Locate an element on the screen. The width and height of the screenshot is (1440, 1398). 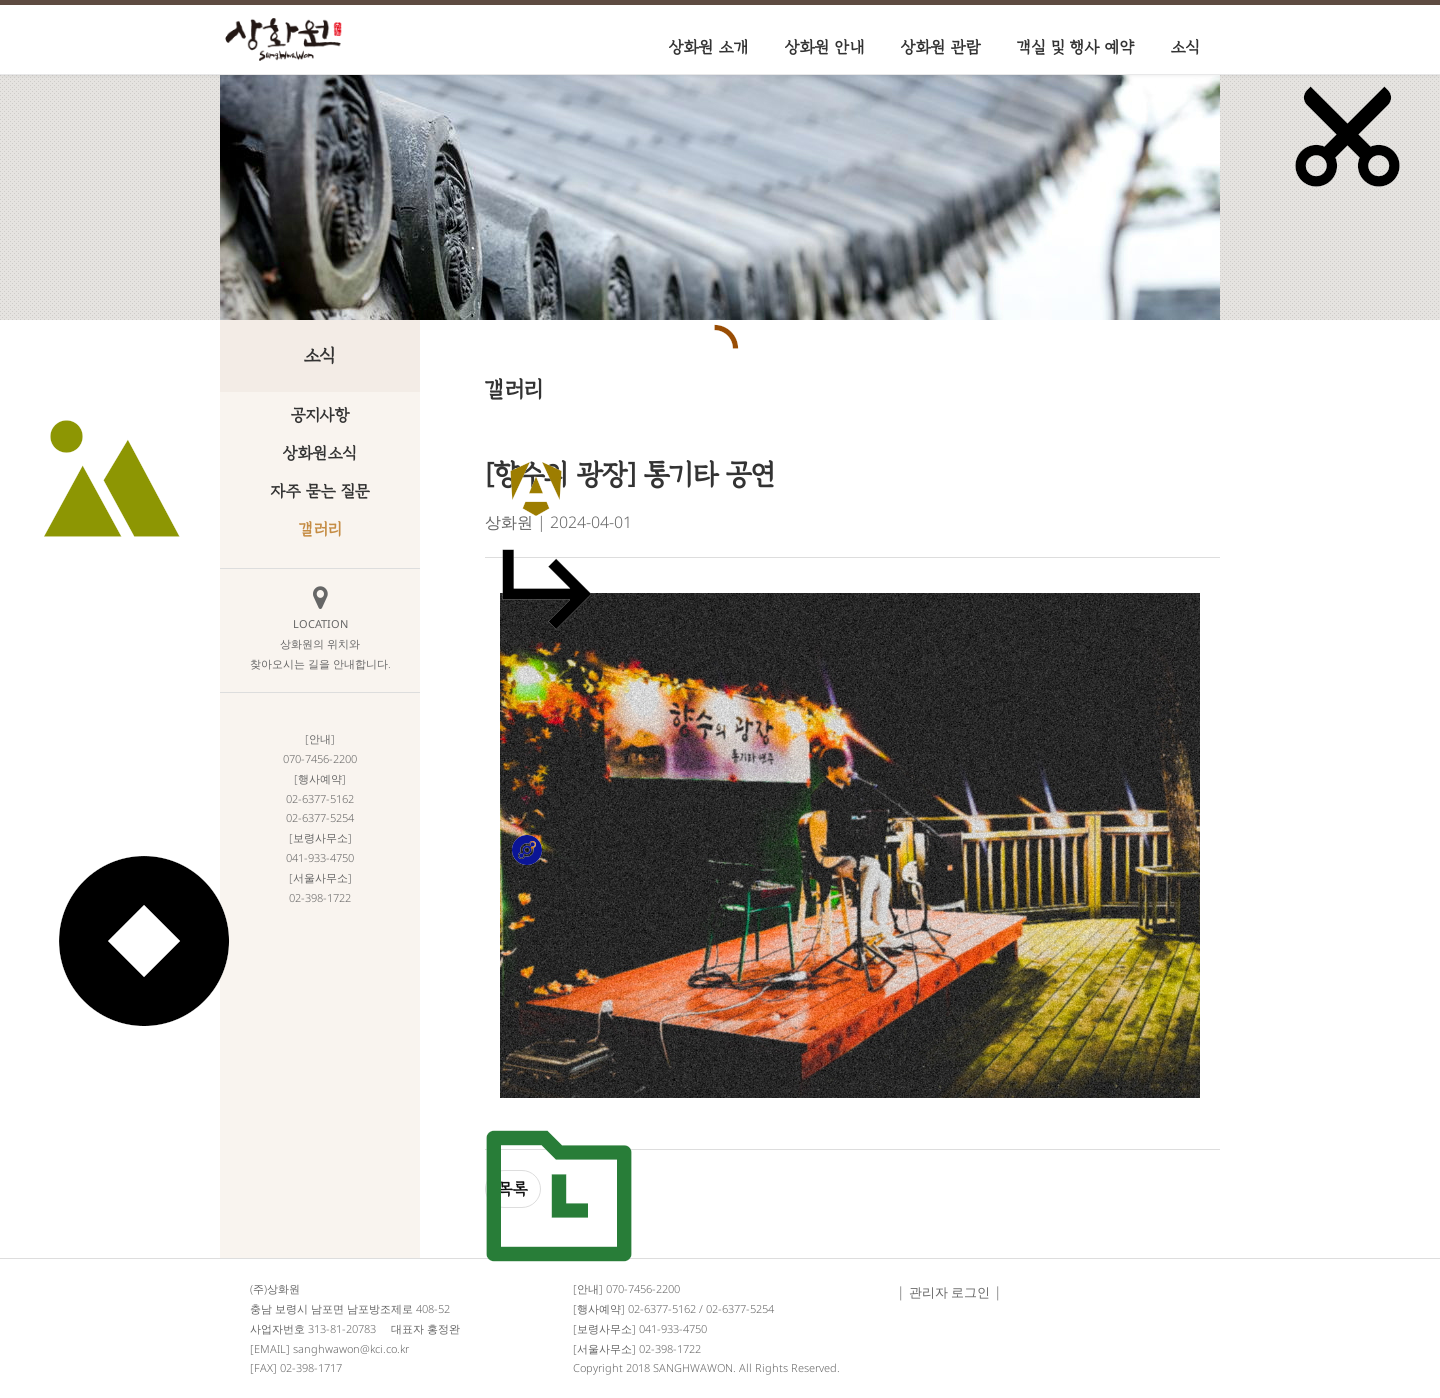
indicates an Angular framework application is located at coordinates (536, 489).